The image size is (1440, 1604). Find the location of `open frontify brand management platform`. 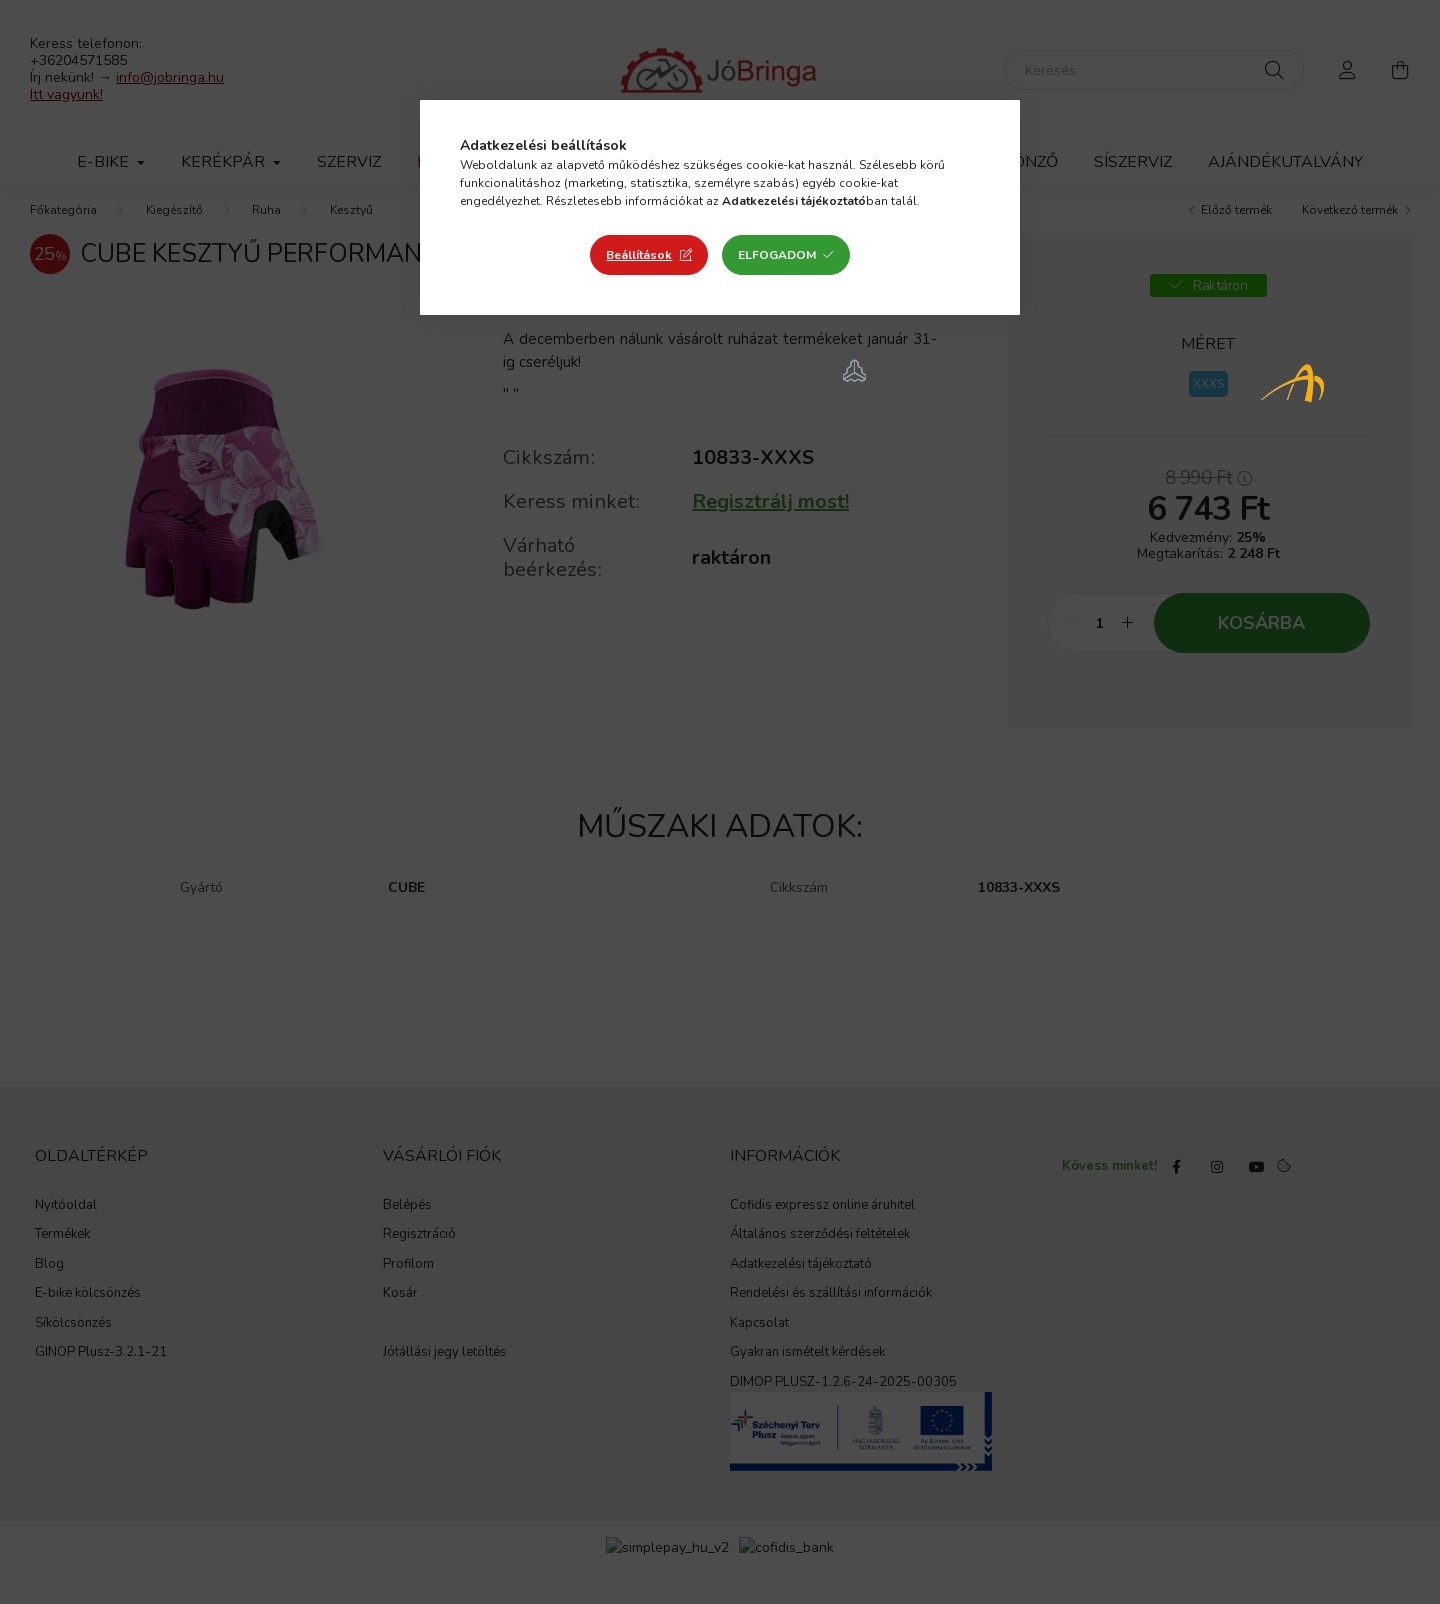

open frontify brand management platform is located at coordinates (854, 370).